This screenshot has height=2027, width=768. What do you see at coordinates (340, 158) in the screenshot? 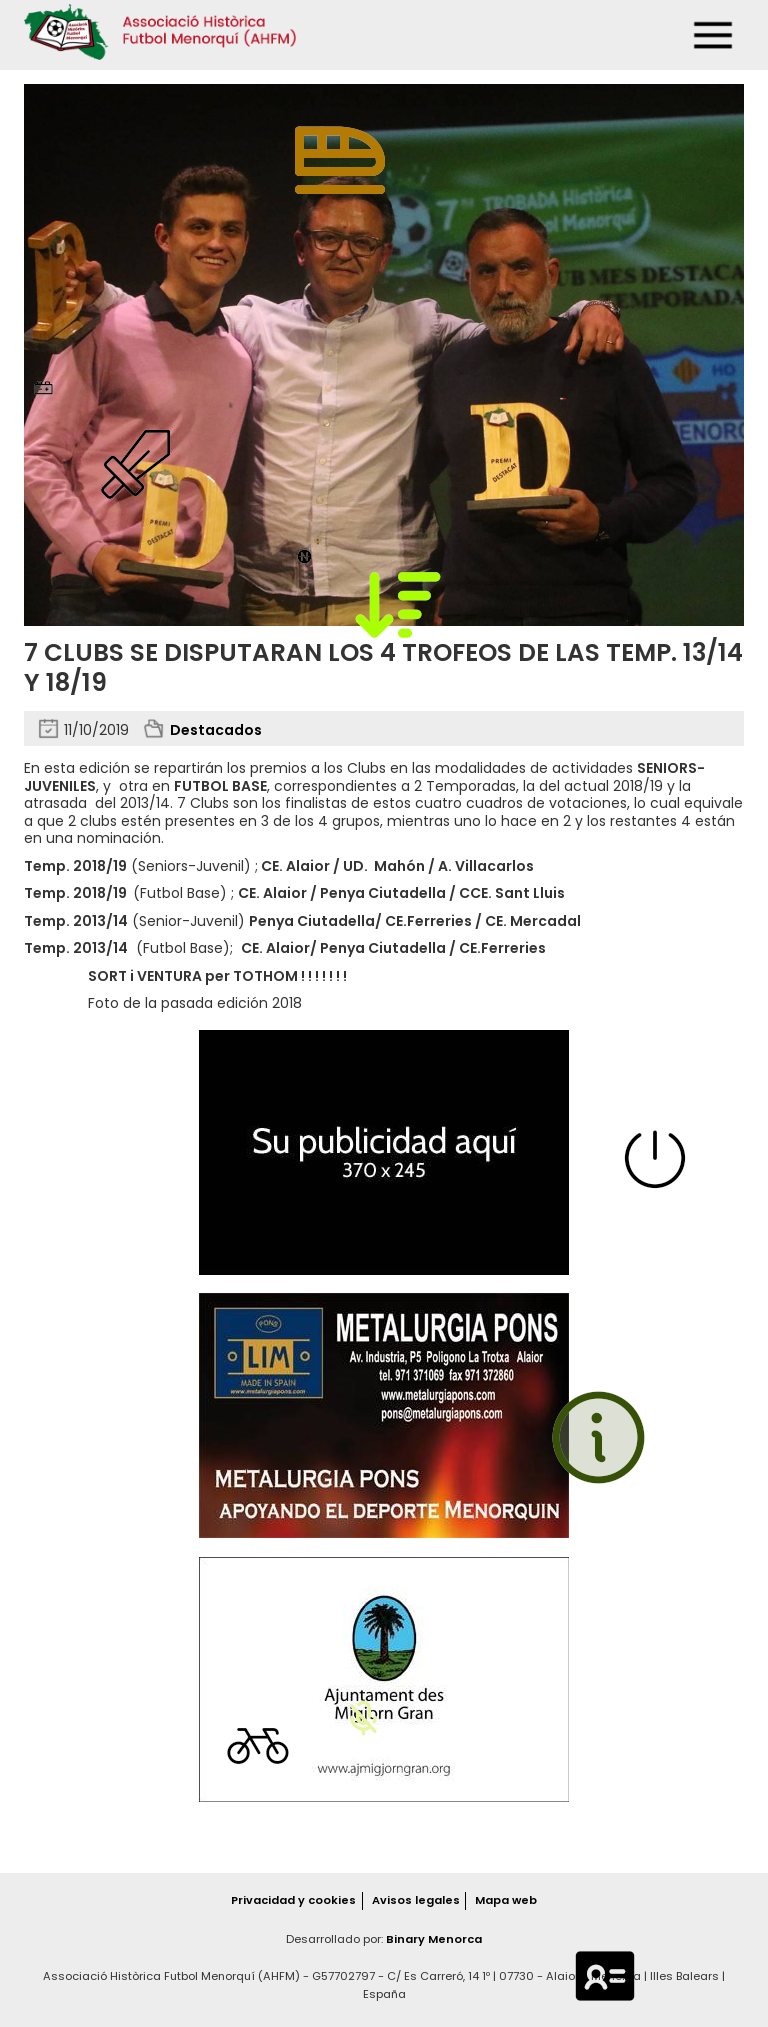
I see `view train schedules or railway options` at bounding box center [340, 158].